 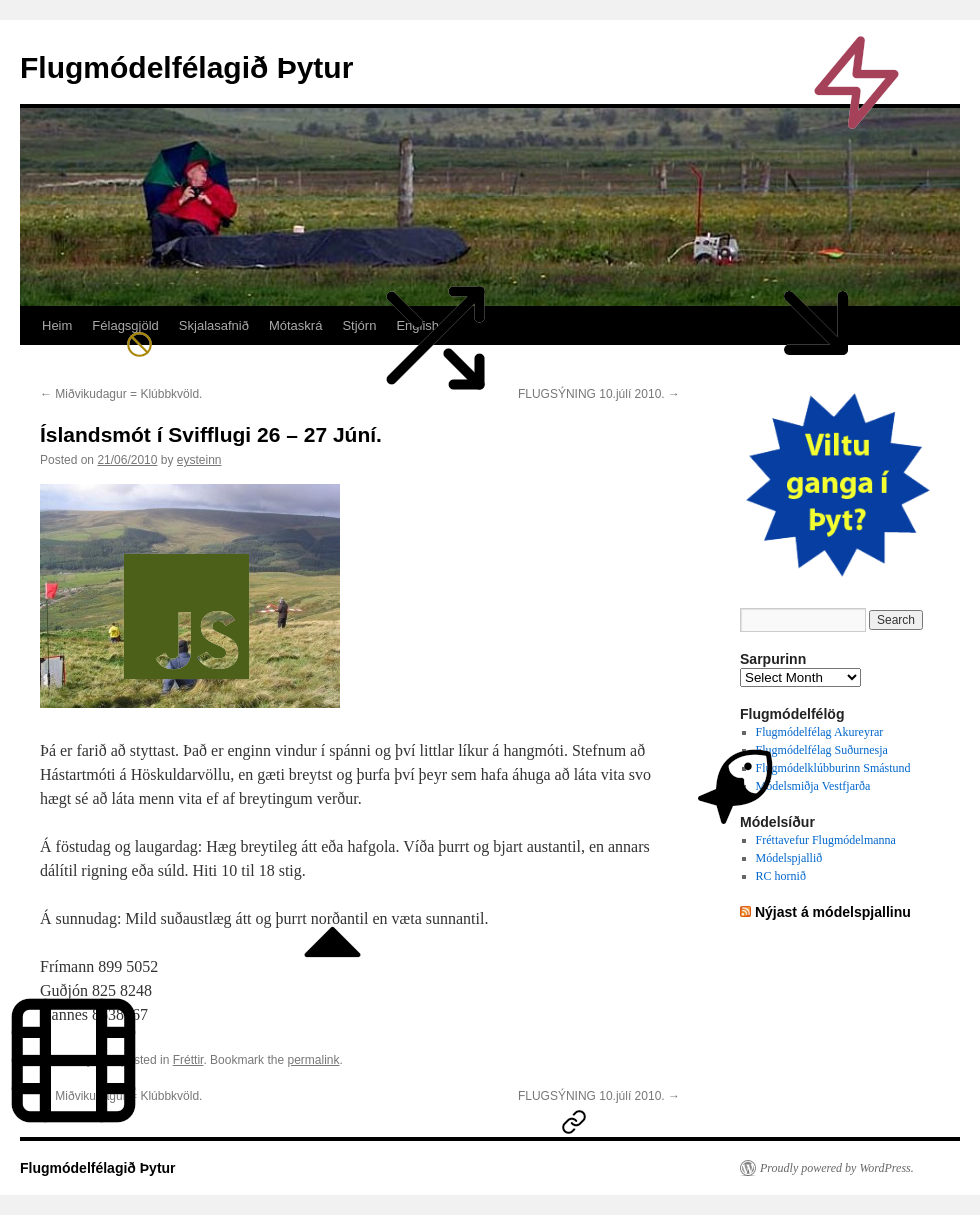 What do you see at coordinates (856, 82) in the screenshot?
I see `indicates quick actions or instant features` at bounding box center [856, 82].